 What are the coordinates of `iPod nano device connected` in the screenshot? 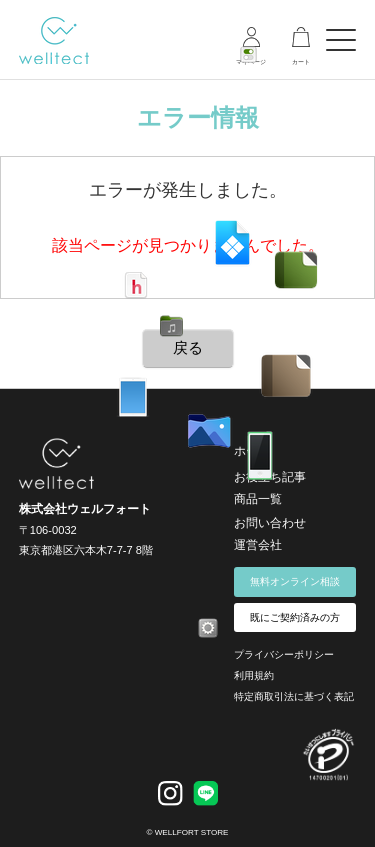 It's located at (260, 456).